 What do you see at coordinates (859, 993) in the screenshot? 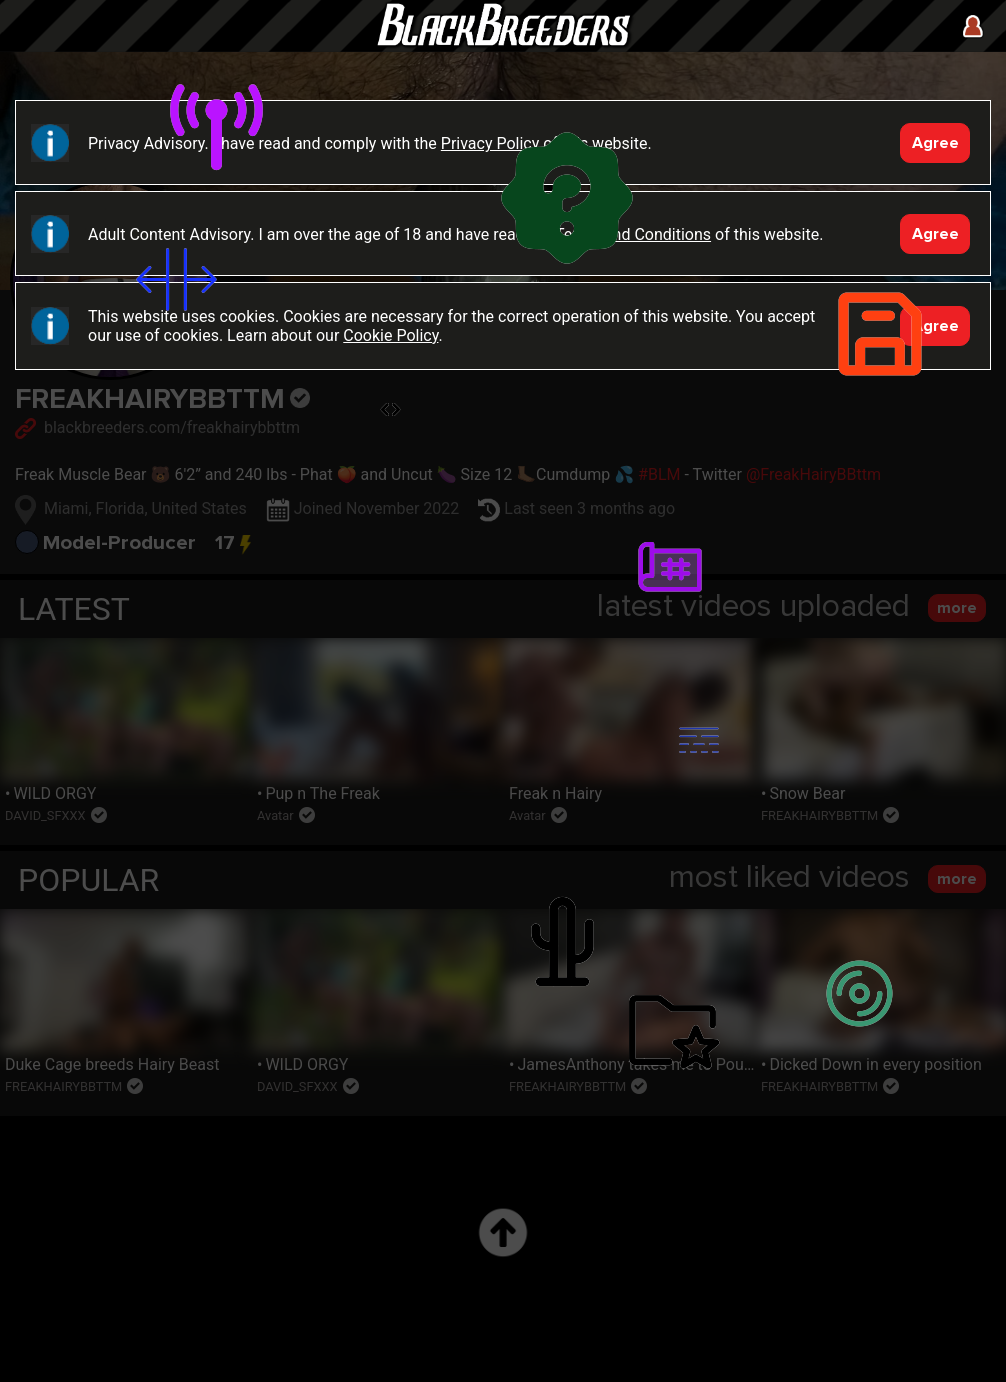
I see `play or browse music library` at bounding box center [859, 993].